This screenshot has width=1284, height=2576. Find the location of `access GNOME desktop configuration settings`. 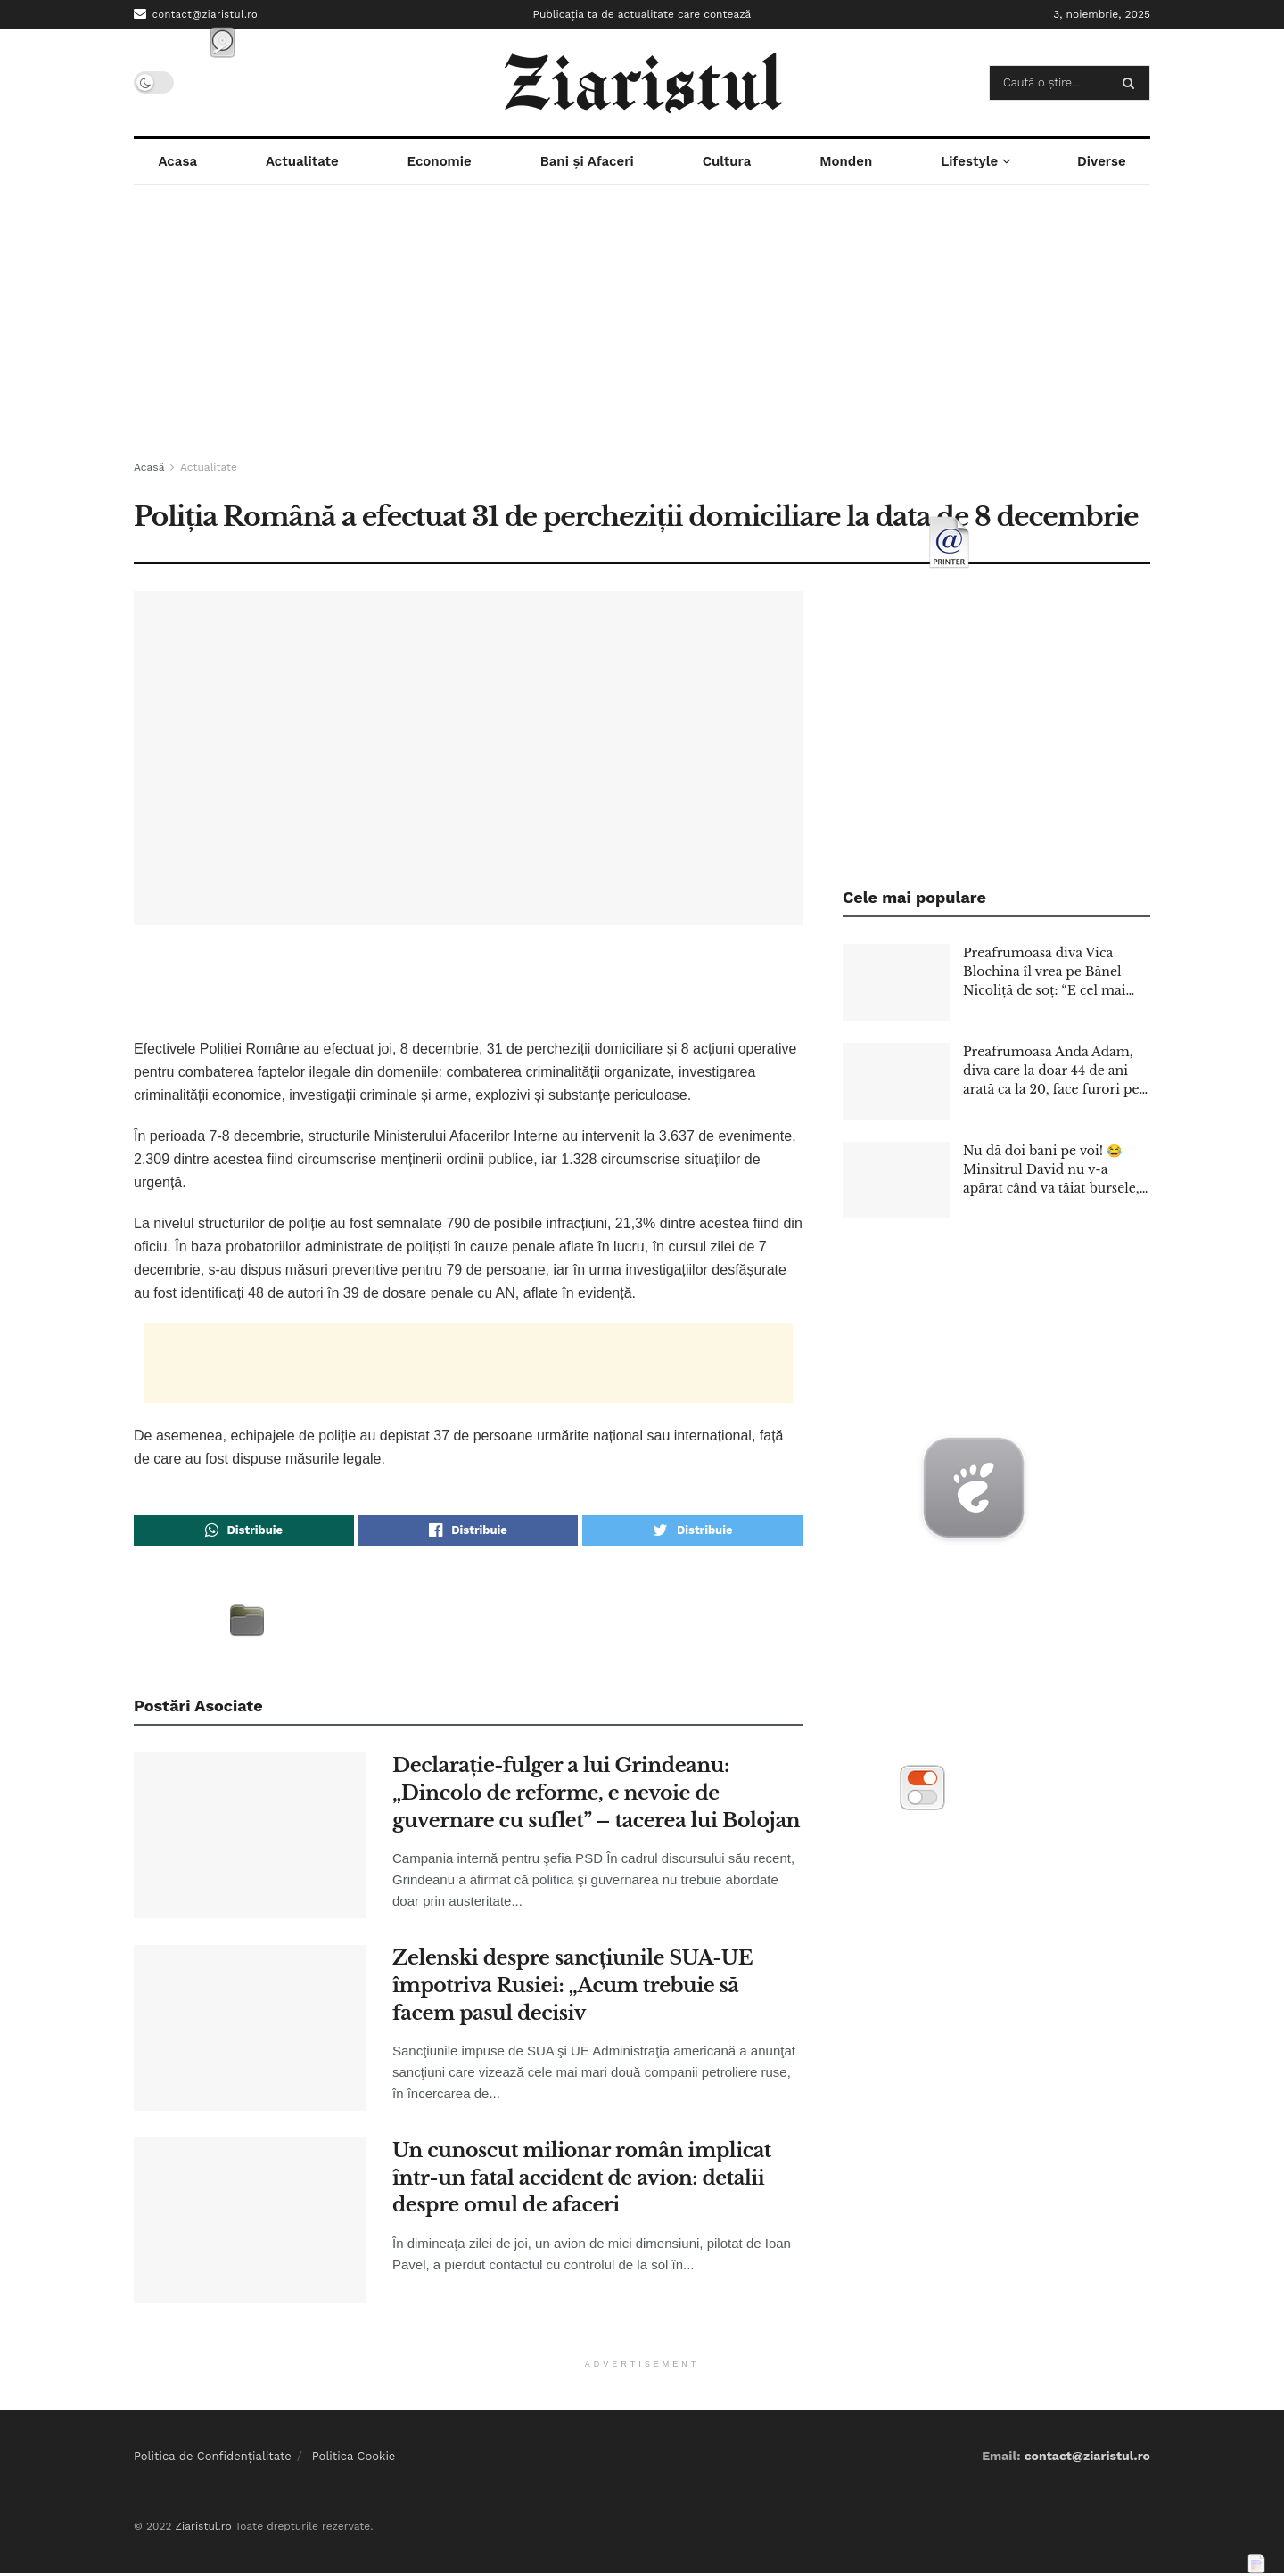

access GNOME desktop configuration settings is located at coordinates (974, 1489).